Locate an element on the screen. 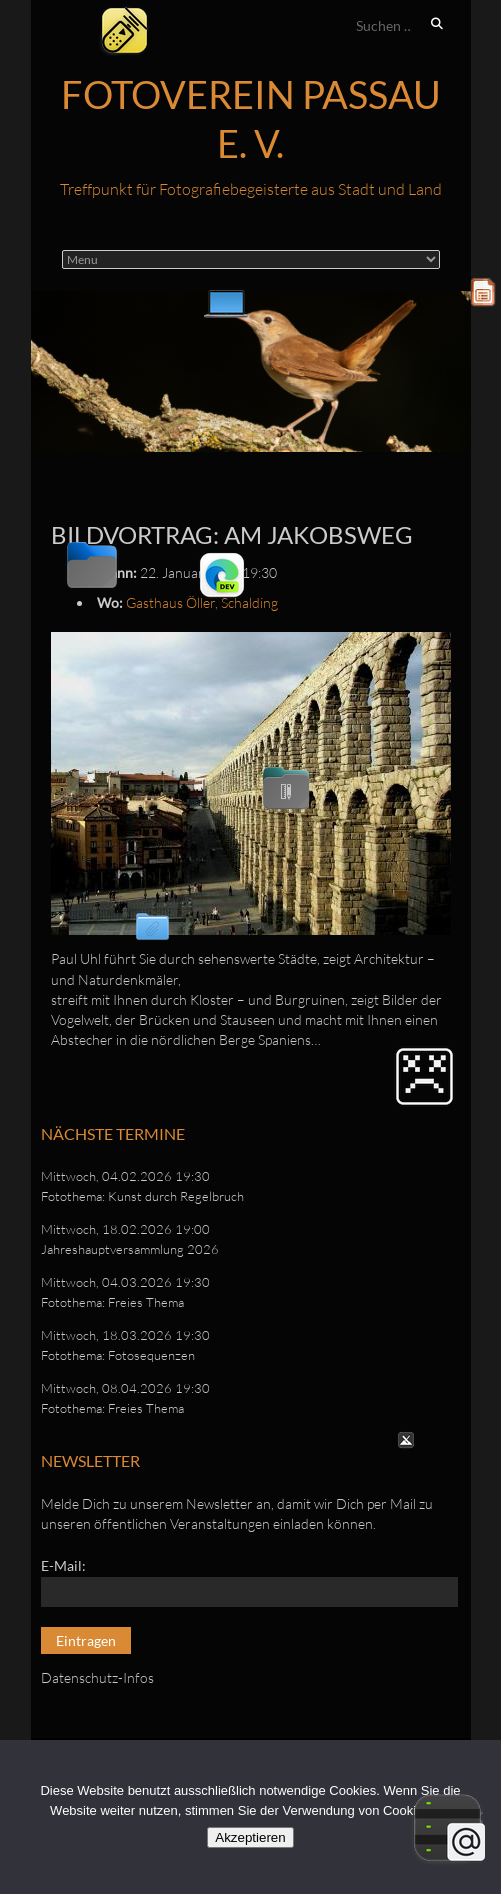 This screenshot has height=1894, width=501. launch mx linux application is located at coordinates (406, 1440).